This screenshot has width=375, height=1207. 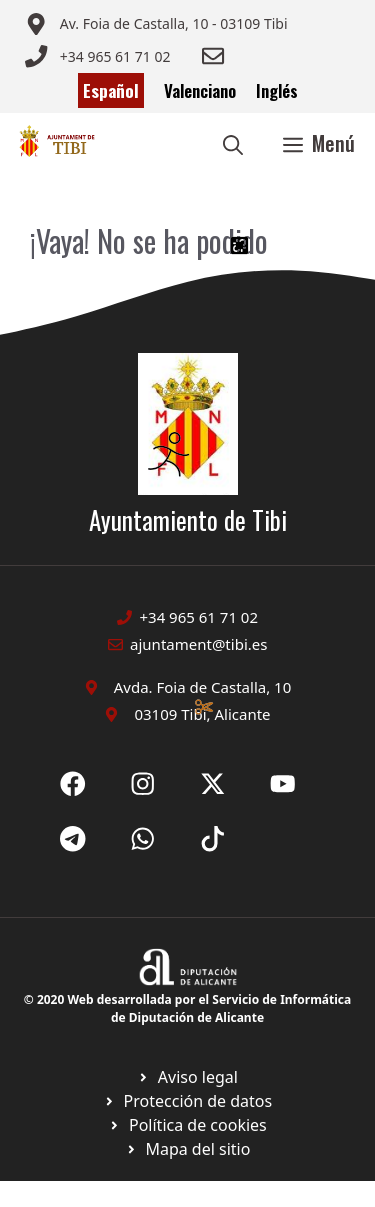 I want to click on cut selected content, so click(x=204, y=707).